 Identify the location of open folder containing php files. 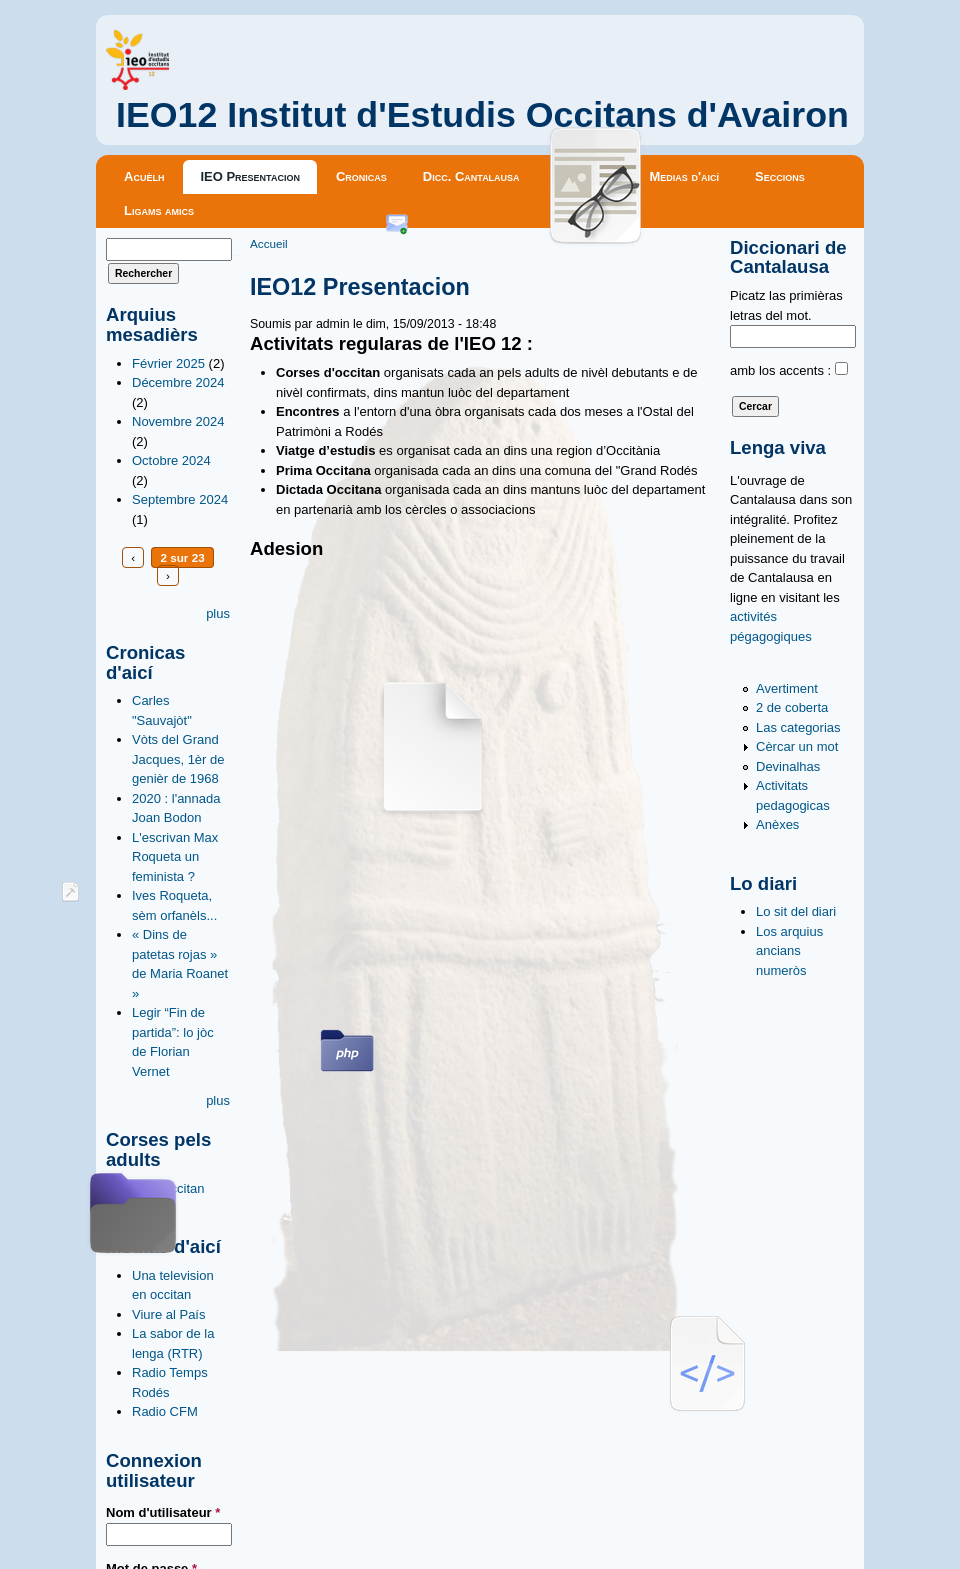
(347, 1052).